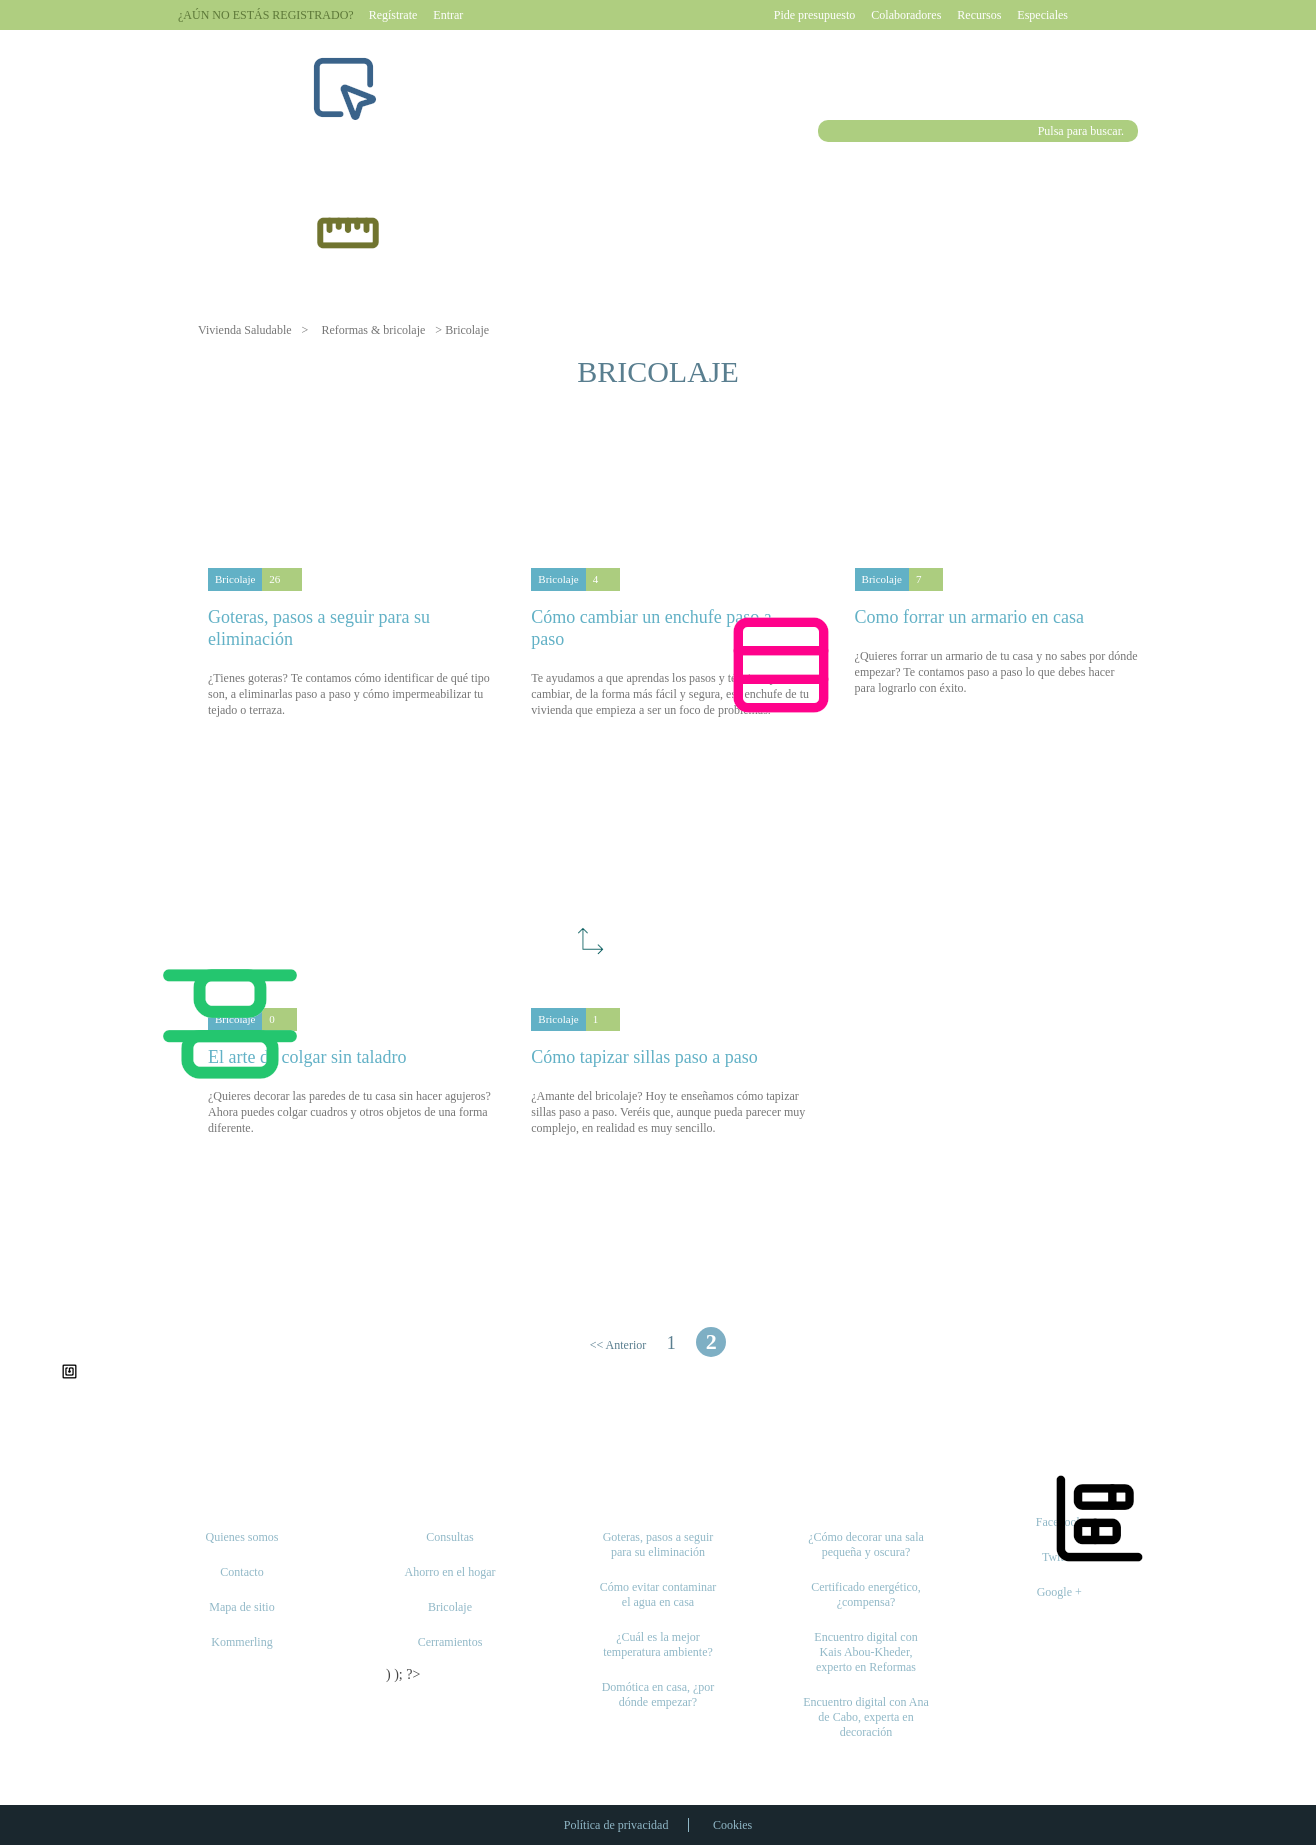  What do you see at coordinates (348, 233) in the screenshot?
I see `measure dimensions or distances` at bounding box center [348, 233].